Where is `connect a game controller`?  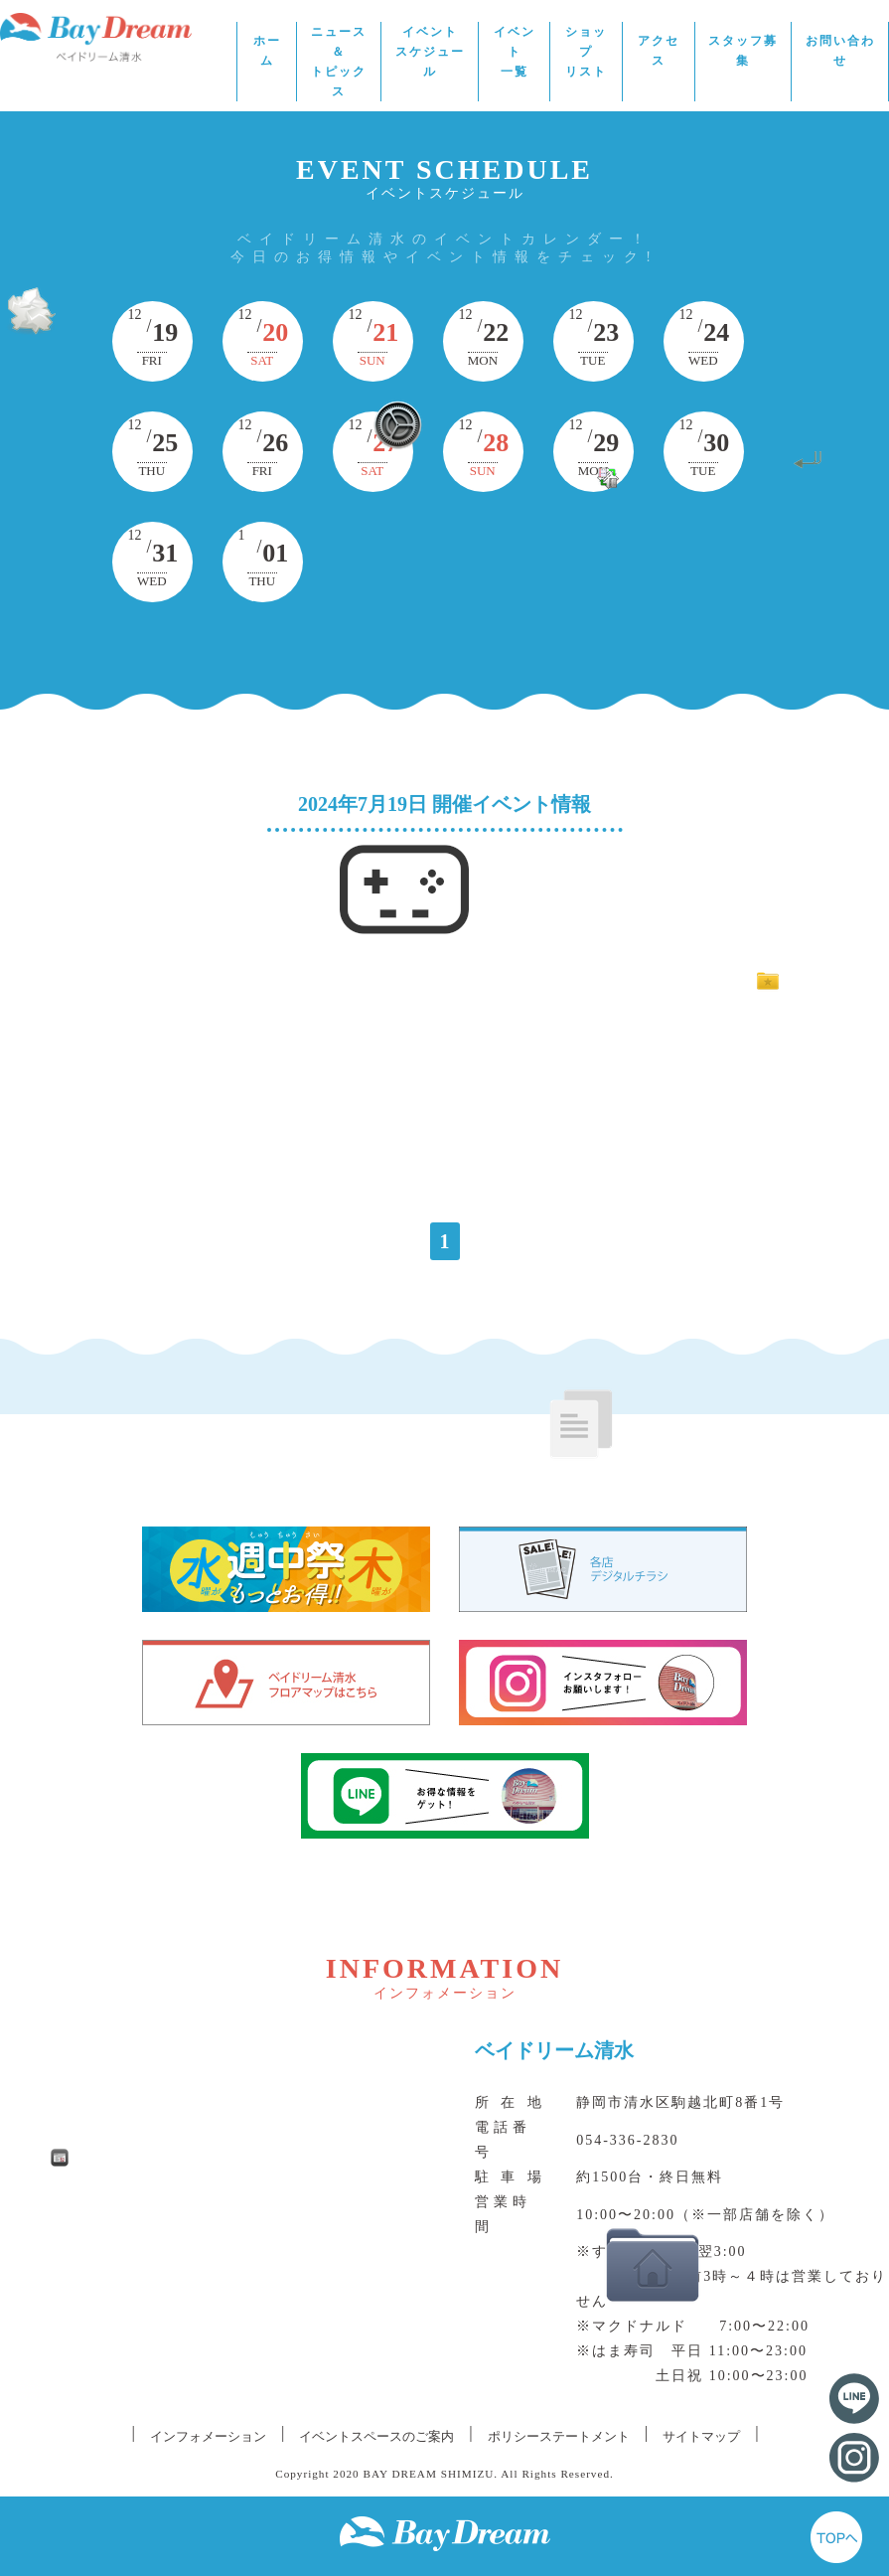
connect a game controller is located at coordinates (404, 893).